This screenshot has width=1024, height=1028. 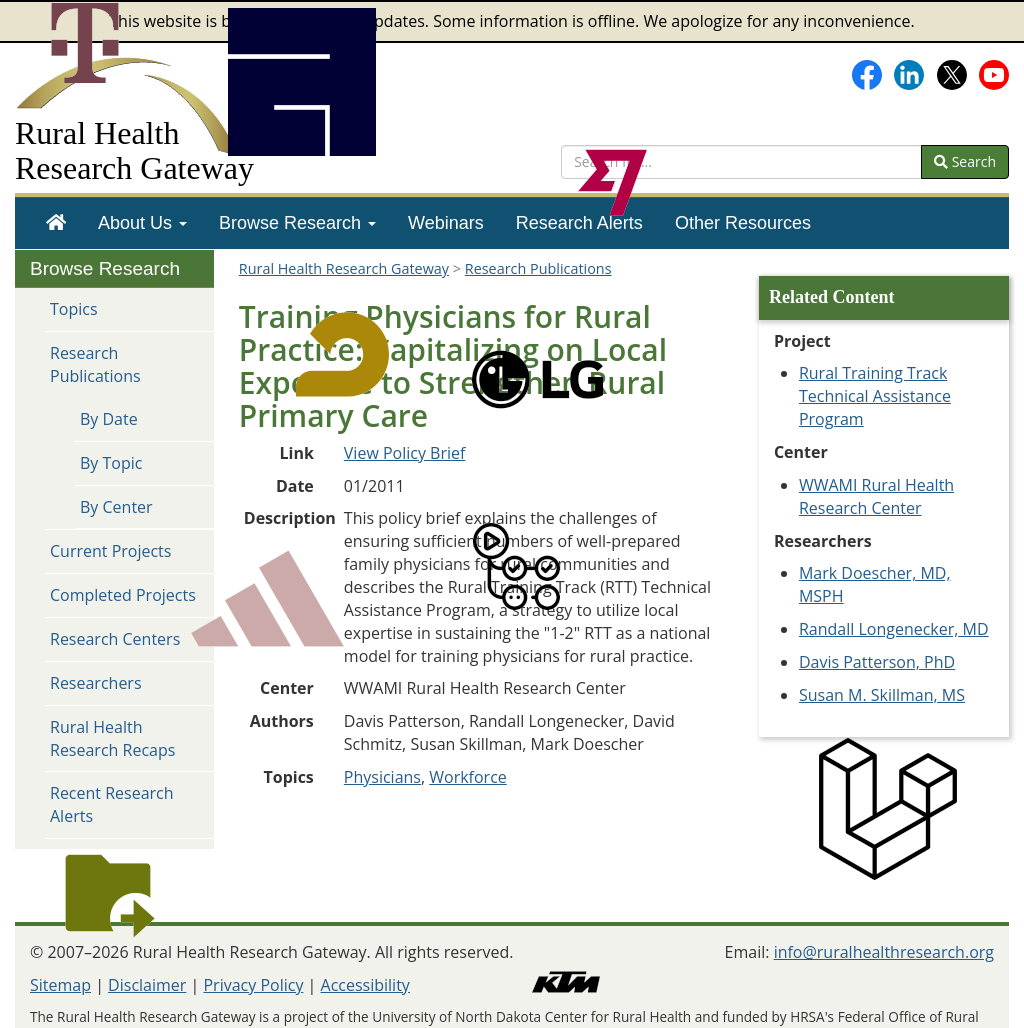 I want to click on access AdRoll advertising platform, so click(x=342, y=354).